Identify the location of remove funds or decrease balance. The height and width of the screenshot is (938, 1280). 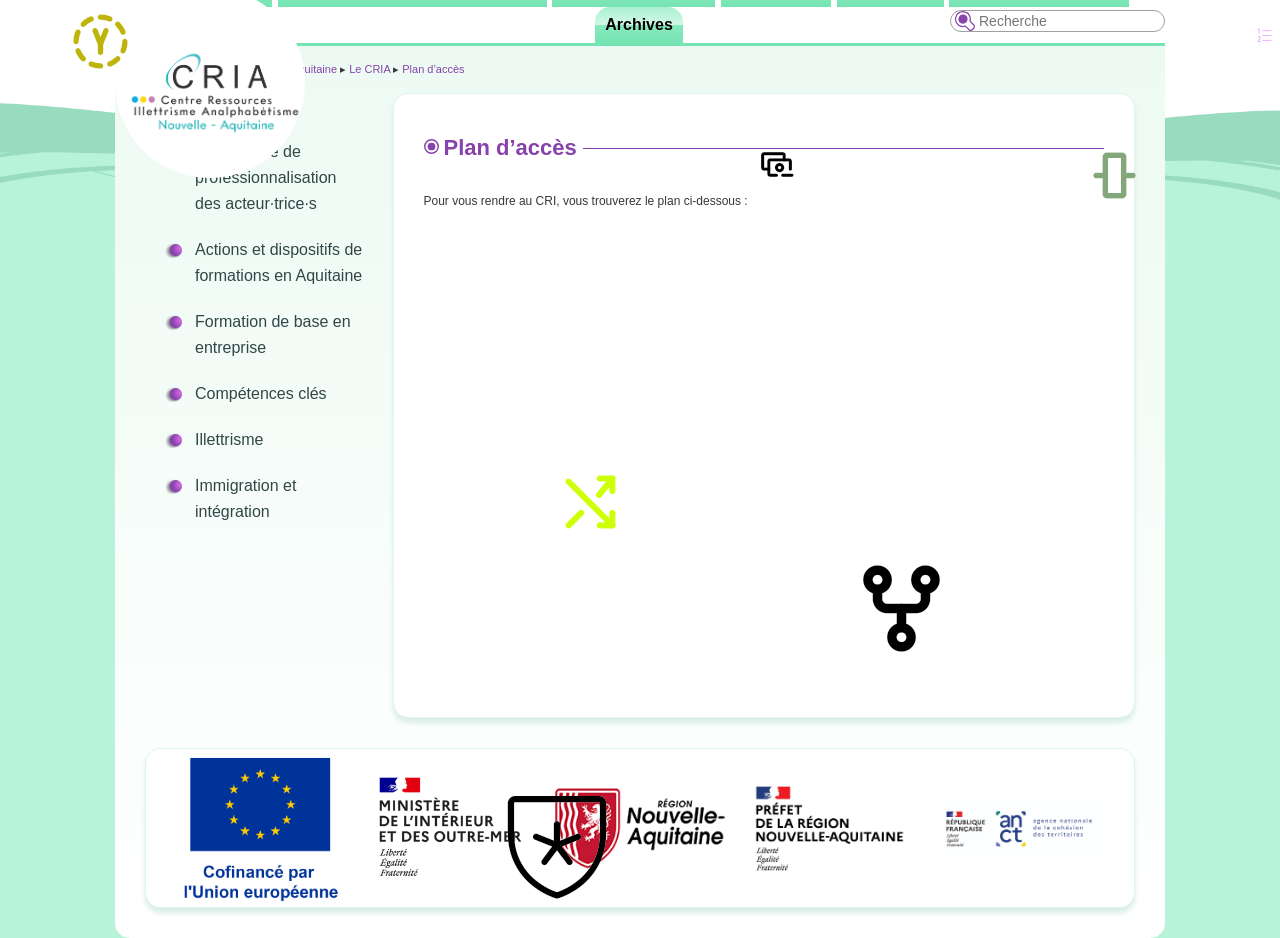
(776, 164).